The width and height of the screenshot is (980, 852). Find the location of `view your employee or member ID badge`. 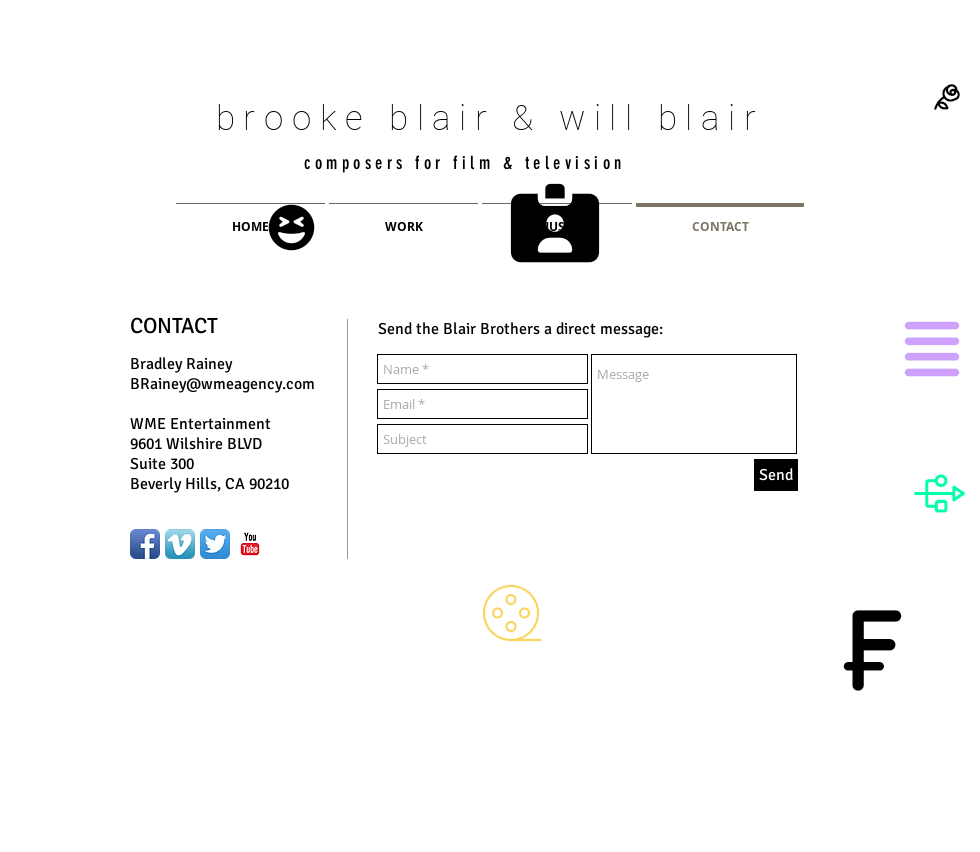

view your employee or member ID badge is located at coordinates (555, 228).